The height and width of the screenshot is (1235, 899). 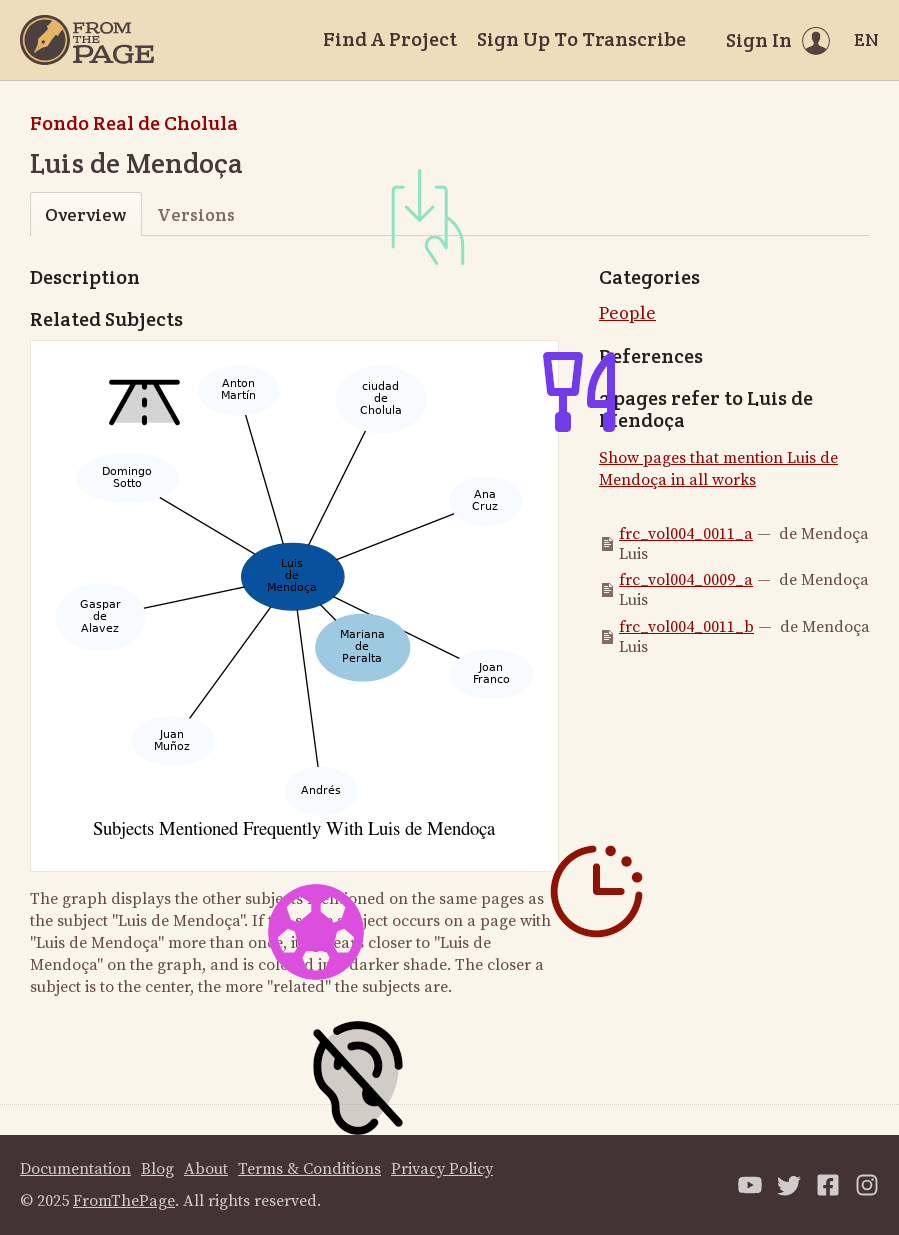 What do you see at coordinates (144, 402) in the screenshot?
I see `view driving directions or navigation` at bounding box center [144, 402].